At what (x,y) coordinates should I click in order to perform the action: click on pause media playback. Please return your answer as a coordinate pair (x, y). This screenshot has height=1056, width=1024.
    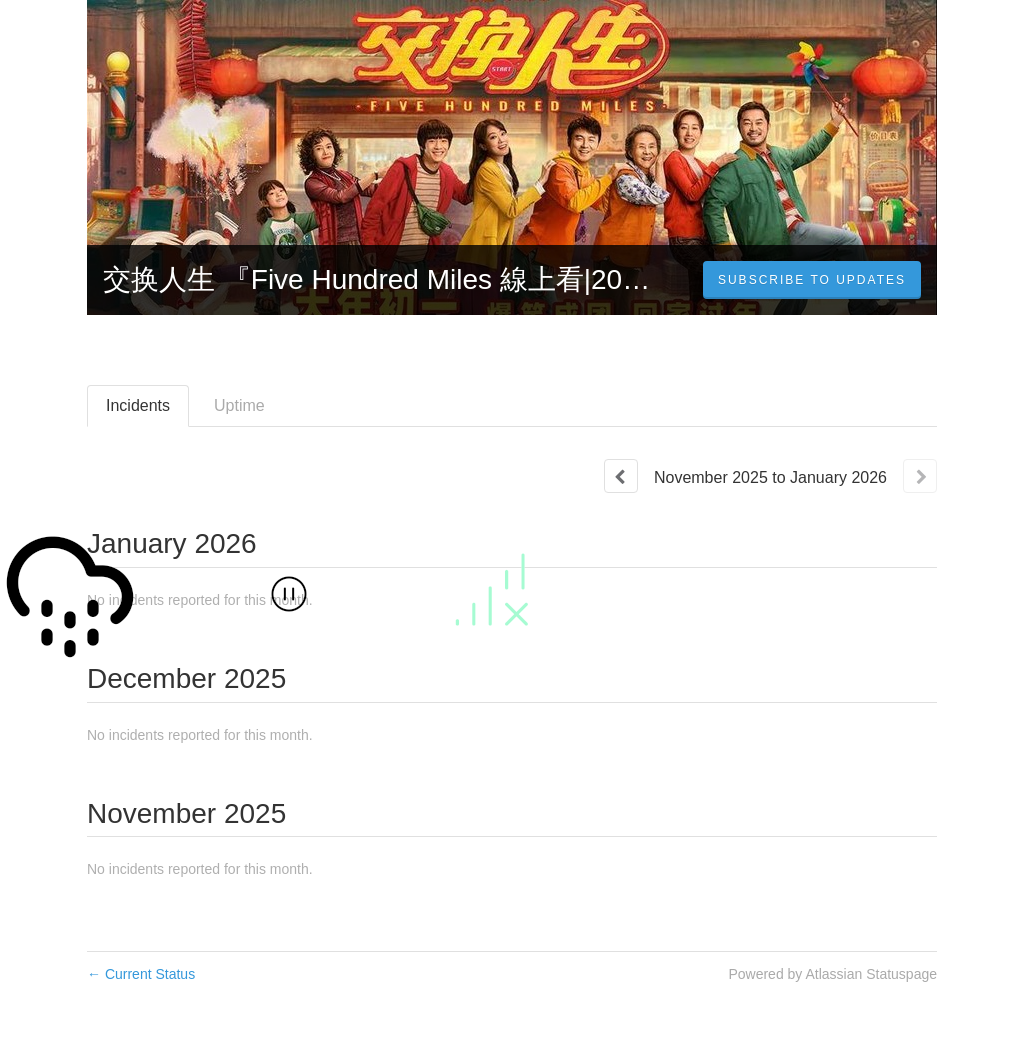
    Looking at the image, I should click on (289, 594).